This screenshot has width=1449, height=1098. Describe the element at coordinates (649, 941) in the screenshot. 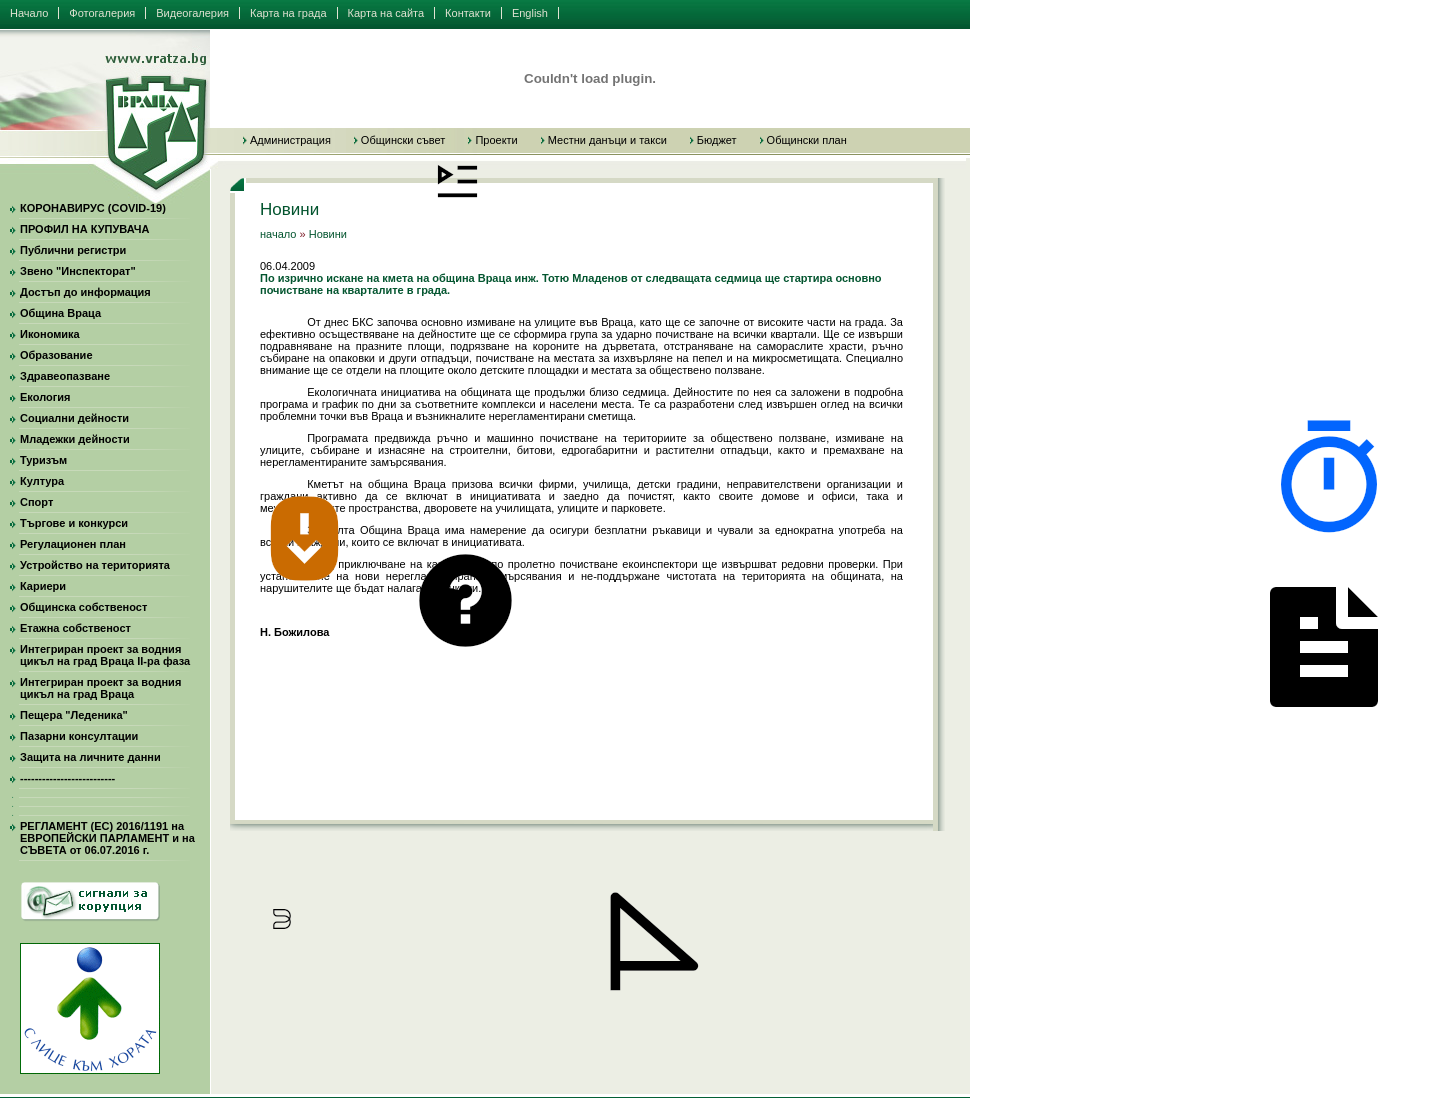

I see `flag an item for review or attention` at that location.